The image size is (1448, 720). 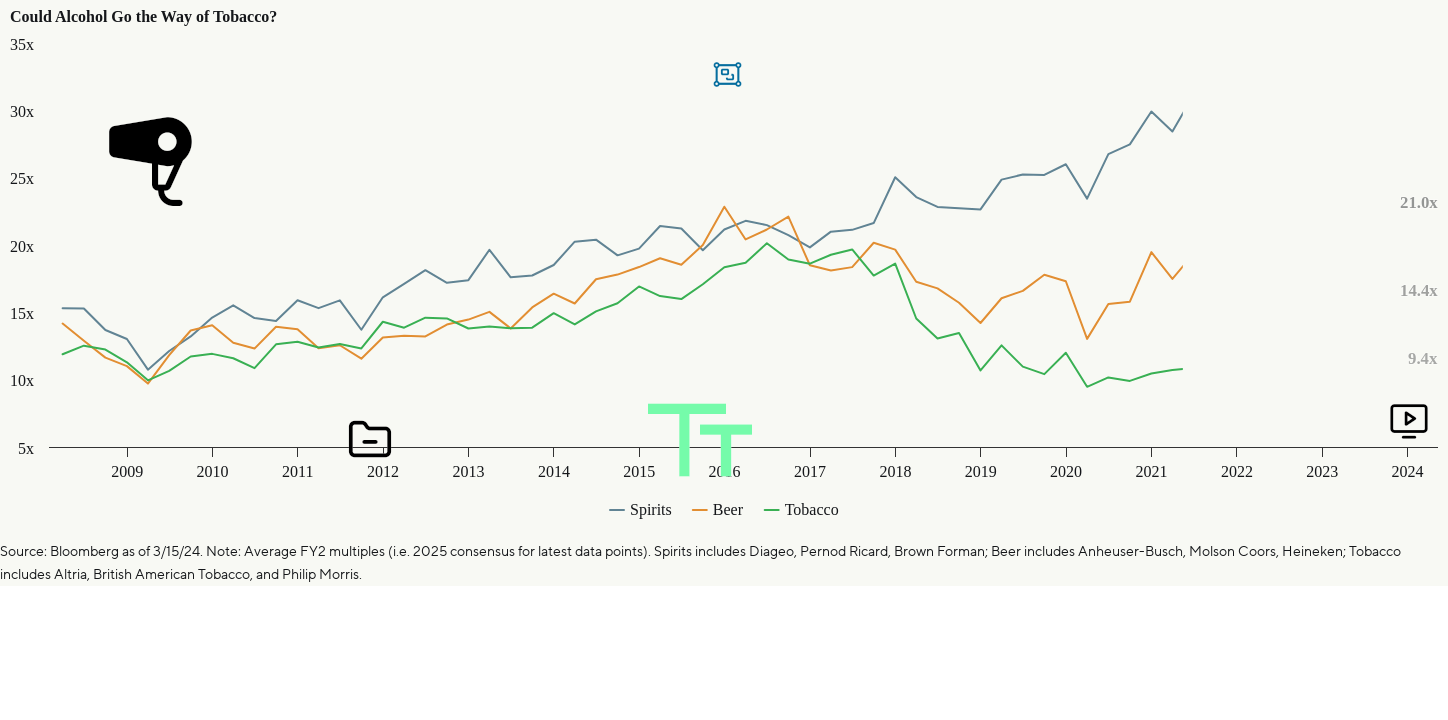 What do you see at coordinates (152, 157) in the screenshot?
I see `access hair styling or beauty tools` at bounding box center [152, 157].